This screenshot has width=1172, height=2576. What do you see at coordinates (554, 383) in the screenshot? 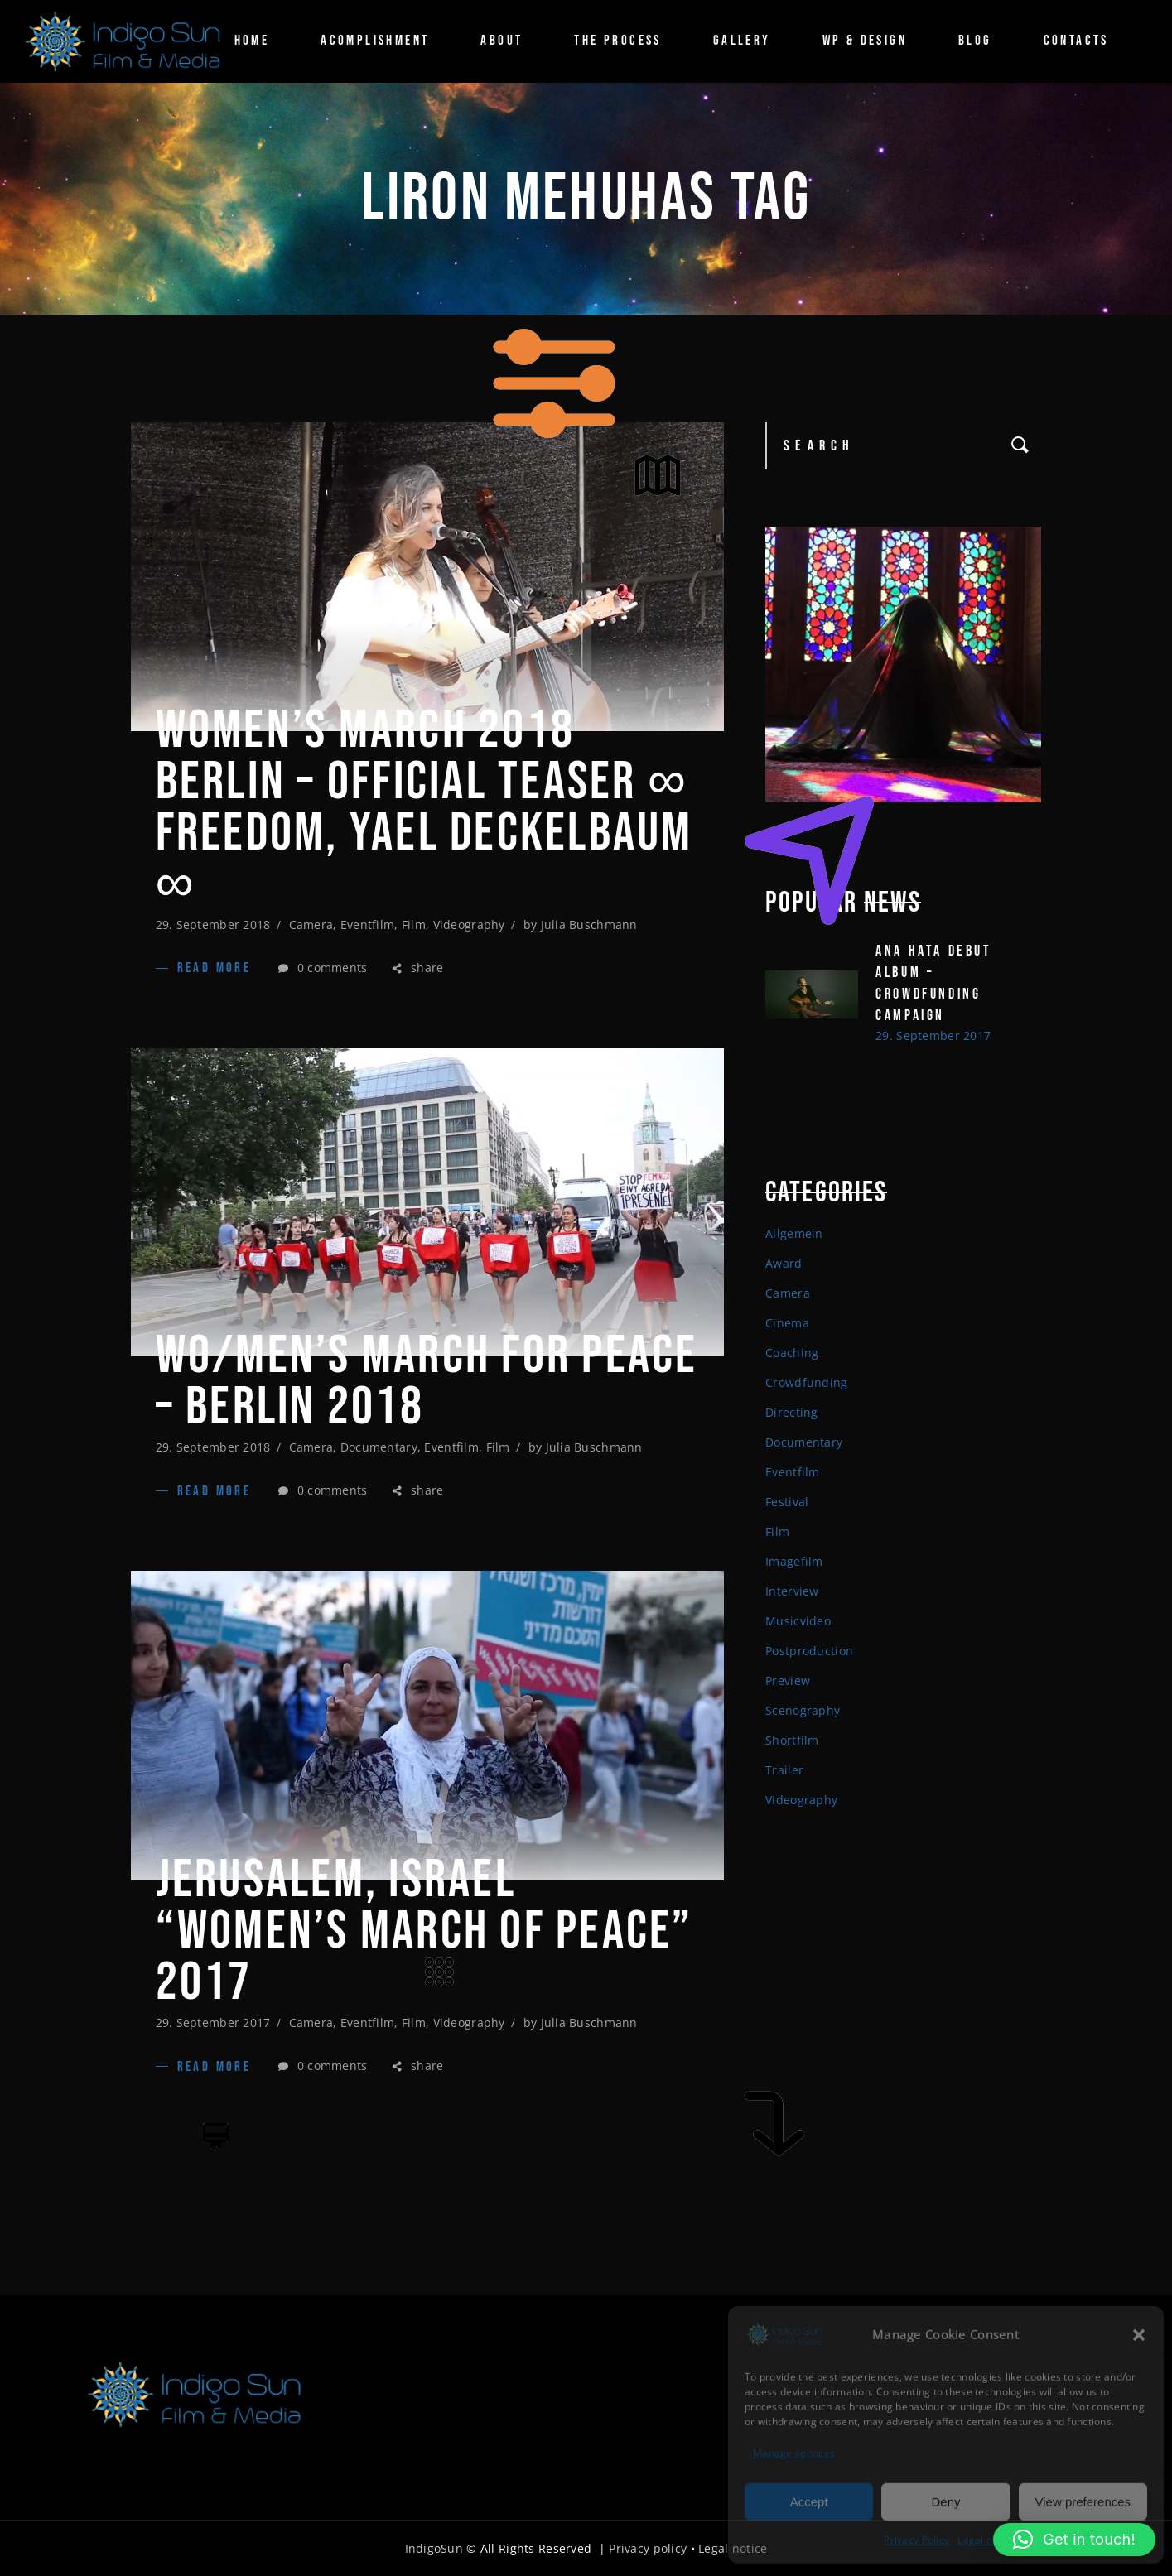
I see `access settings or preferences` at bounding box center [554, 383].